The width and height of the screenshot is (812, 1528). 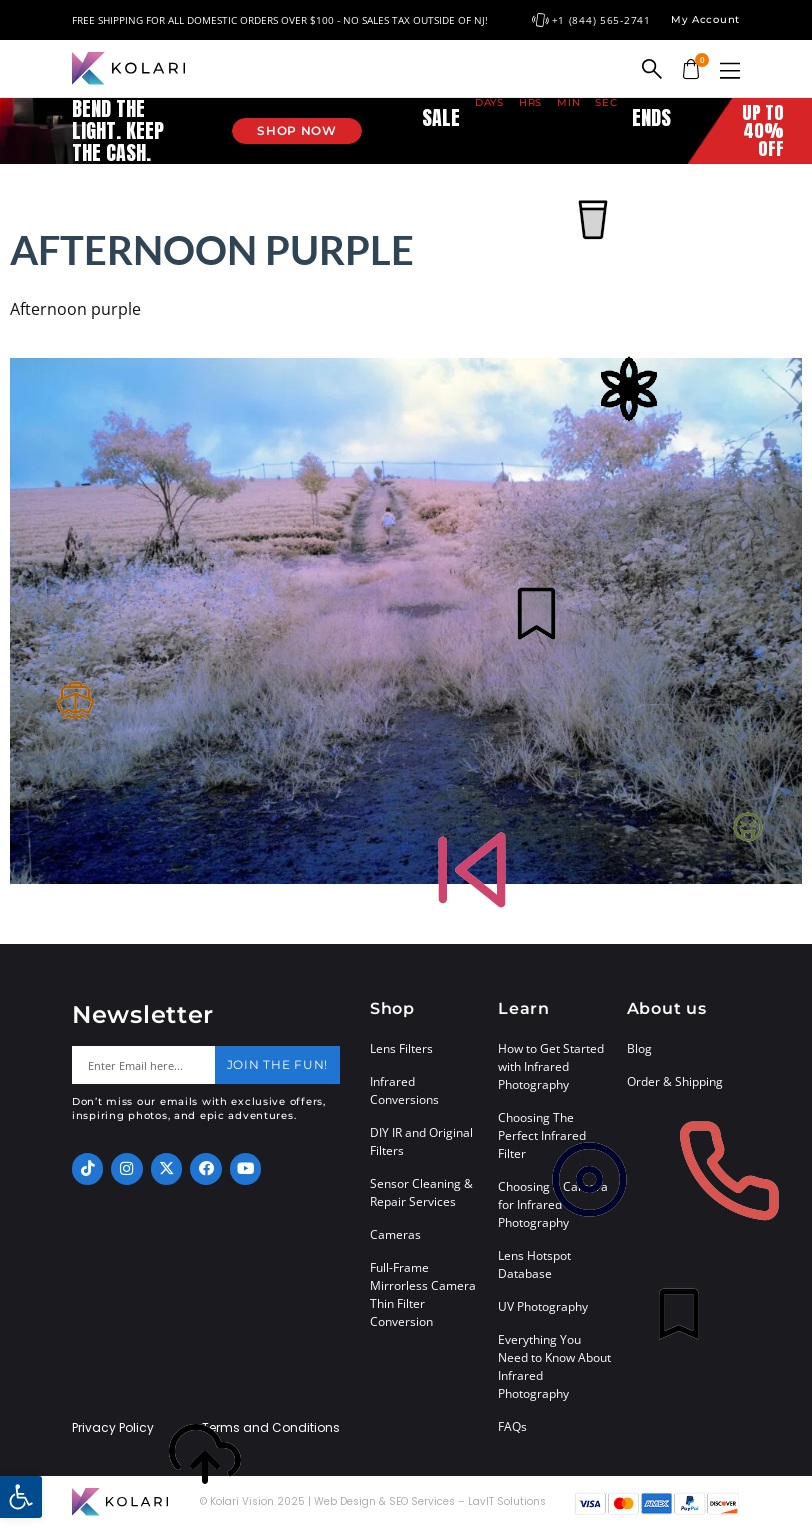 I want to click on apply a vintage or retro photo filter, so click(x=629, y=389).